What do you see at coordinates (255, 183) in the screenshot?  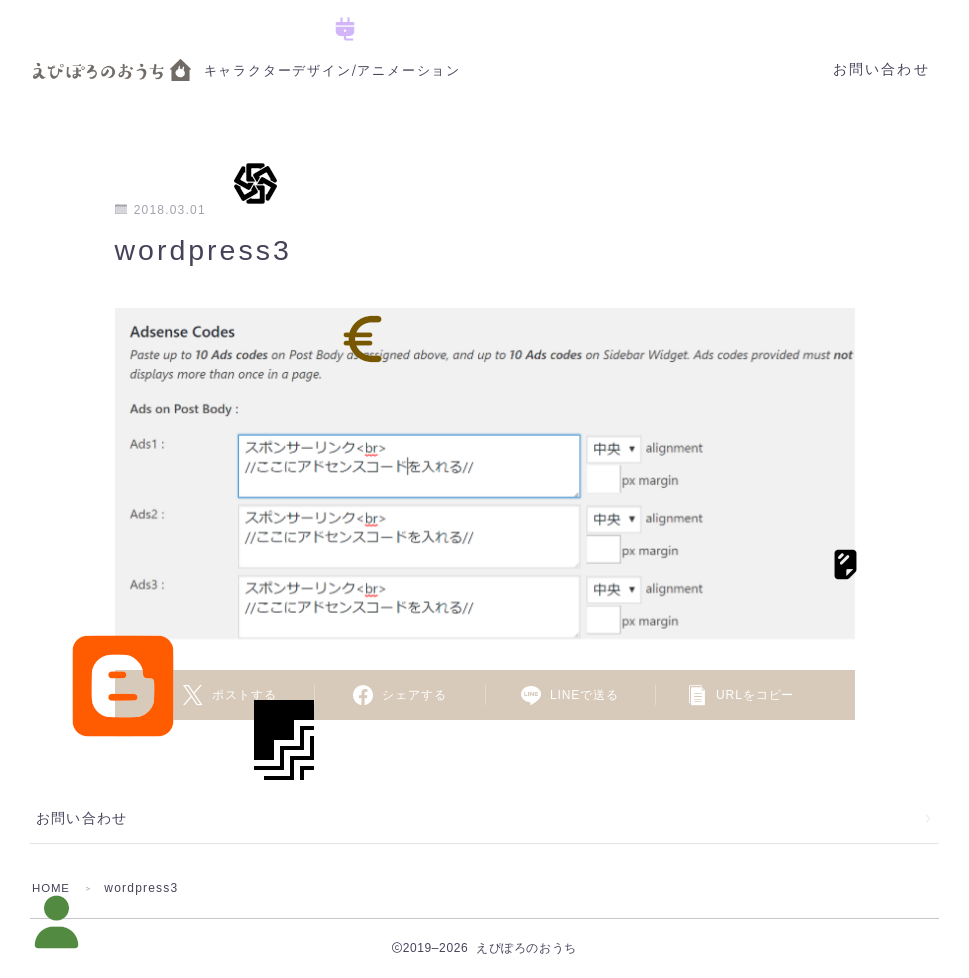 I see `images.cv logo` at bounding box center [255, 183].